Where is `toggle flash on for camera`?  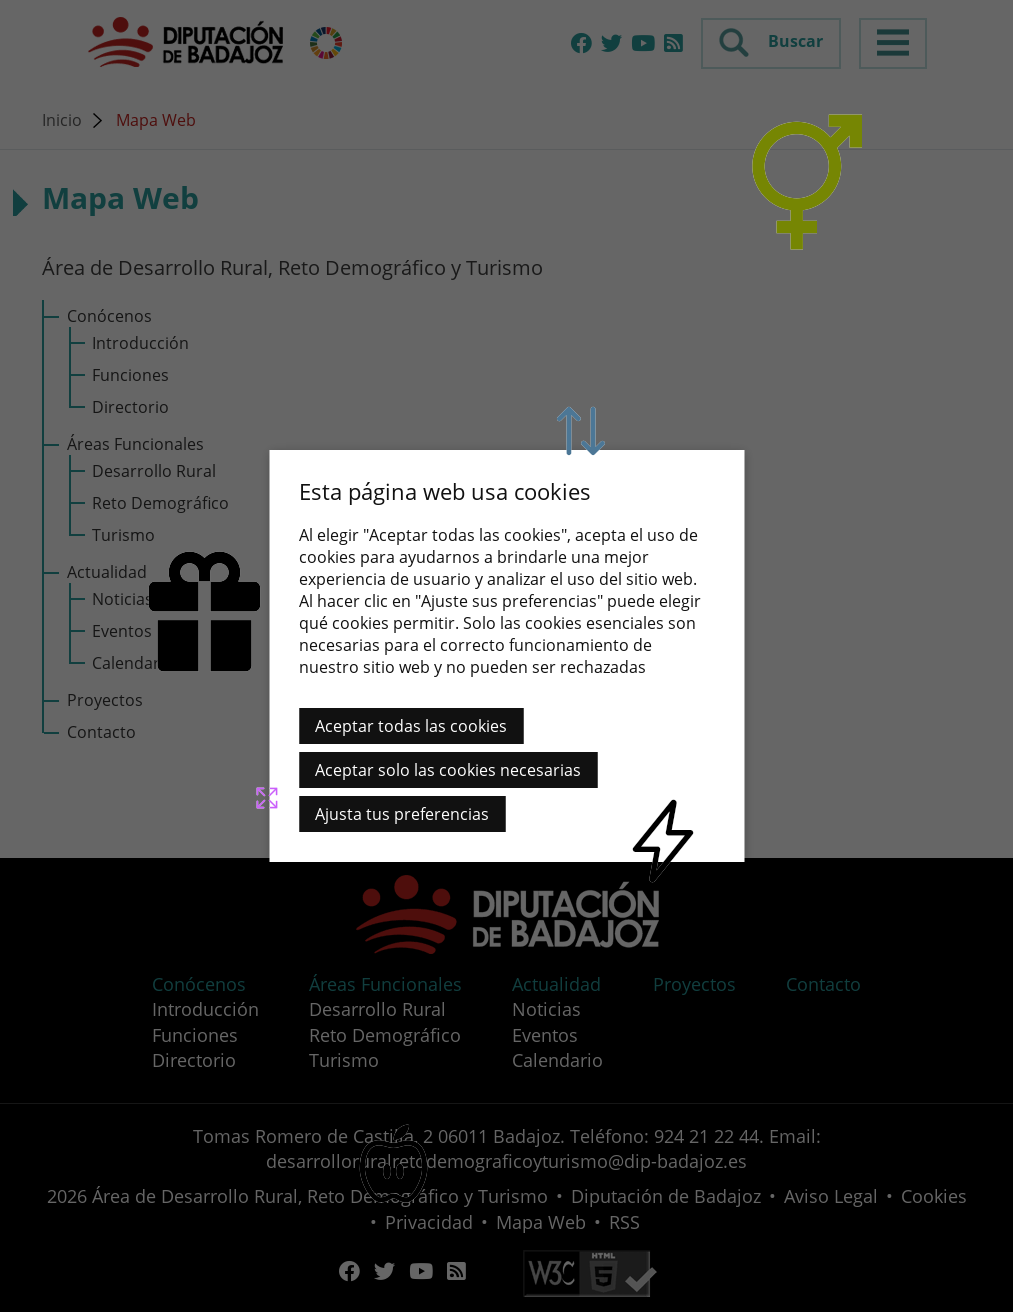
toggle flash on for camera is located at coordinates (663, 841).